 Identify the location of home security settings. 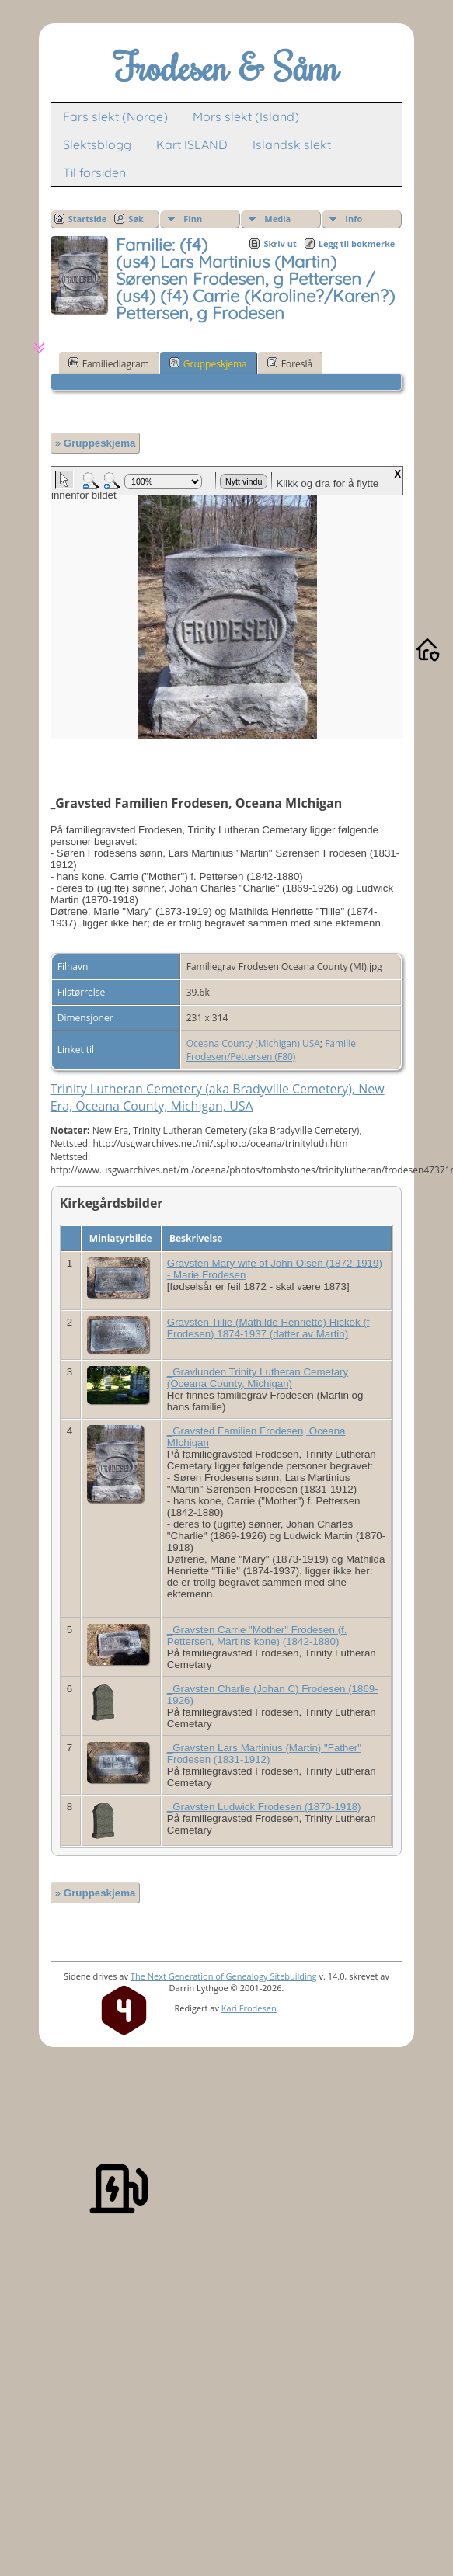
(427, 649).